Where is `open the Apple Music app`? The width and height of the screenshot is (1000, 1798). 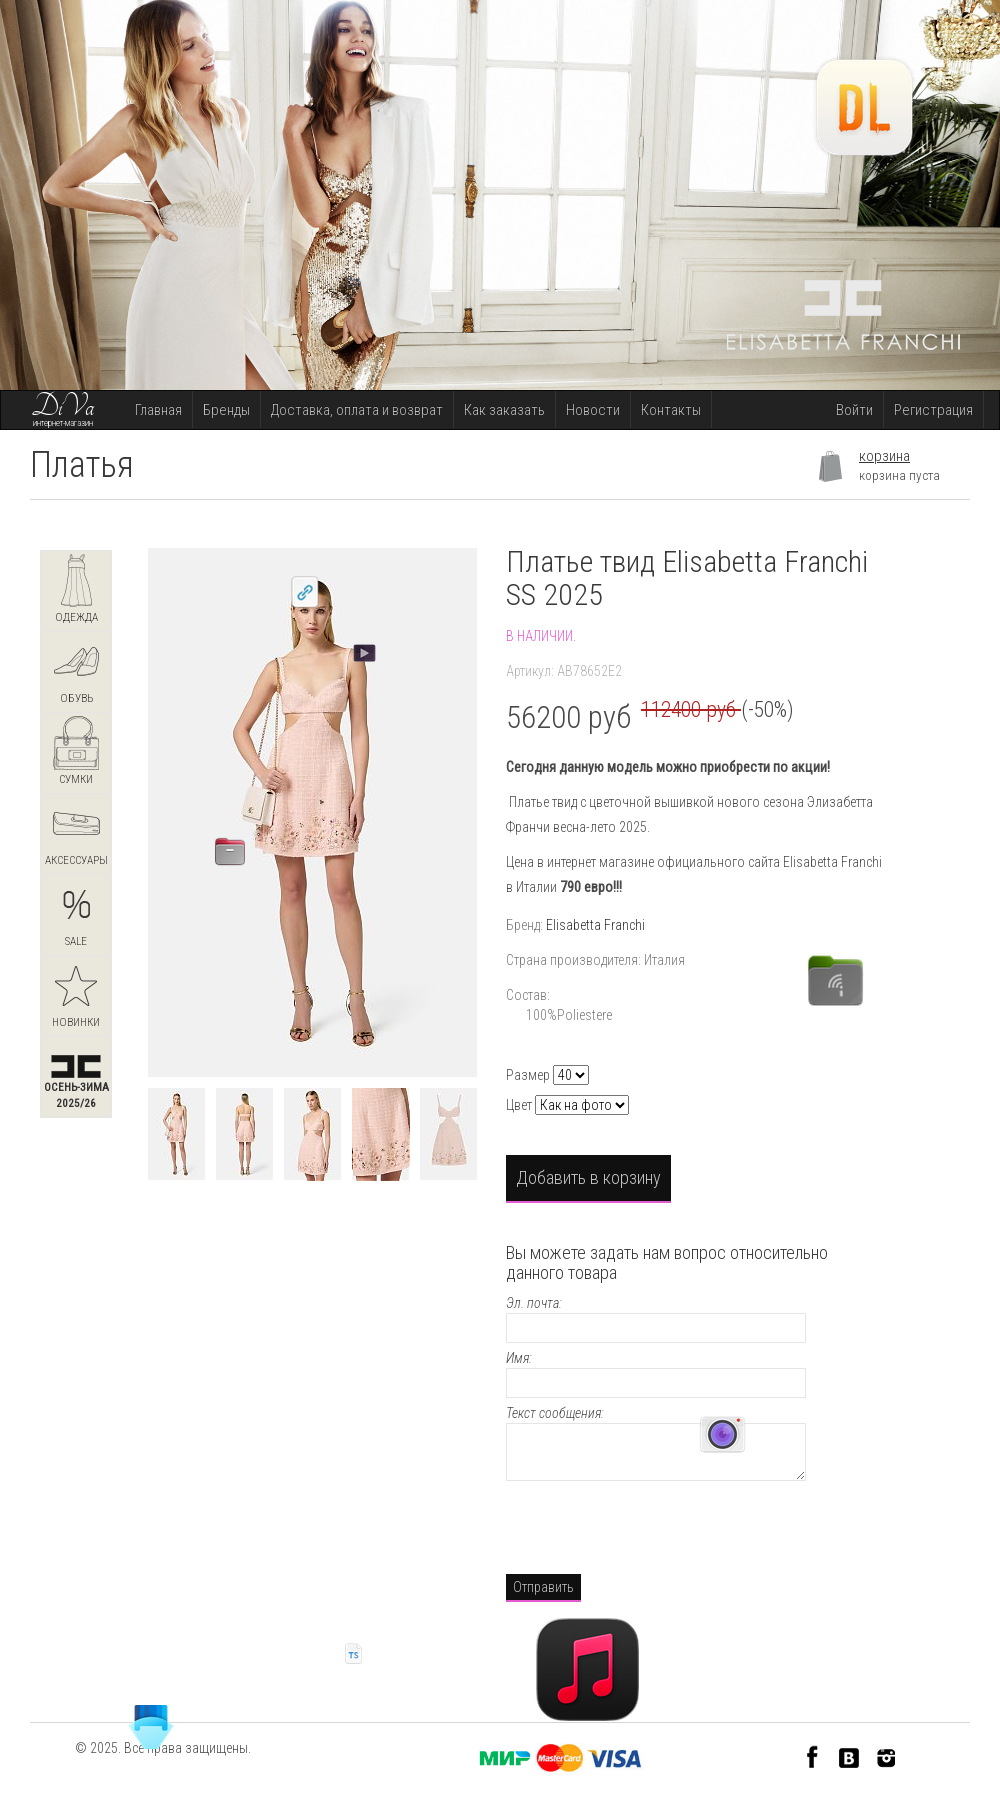
open the Apple Music app is located at coordinates (587, 1669).